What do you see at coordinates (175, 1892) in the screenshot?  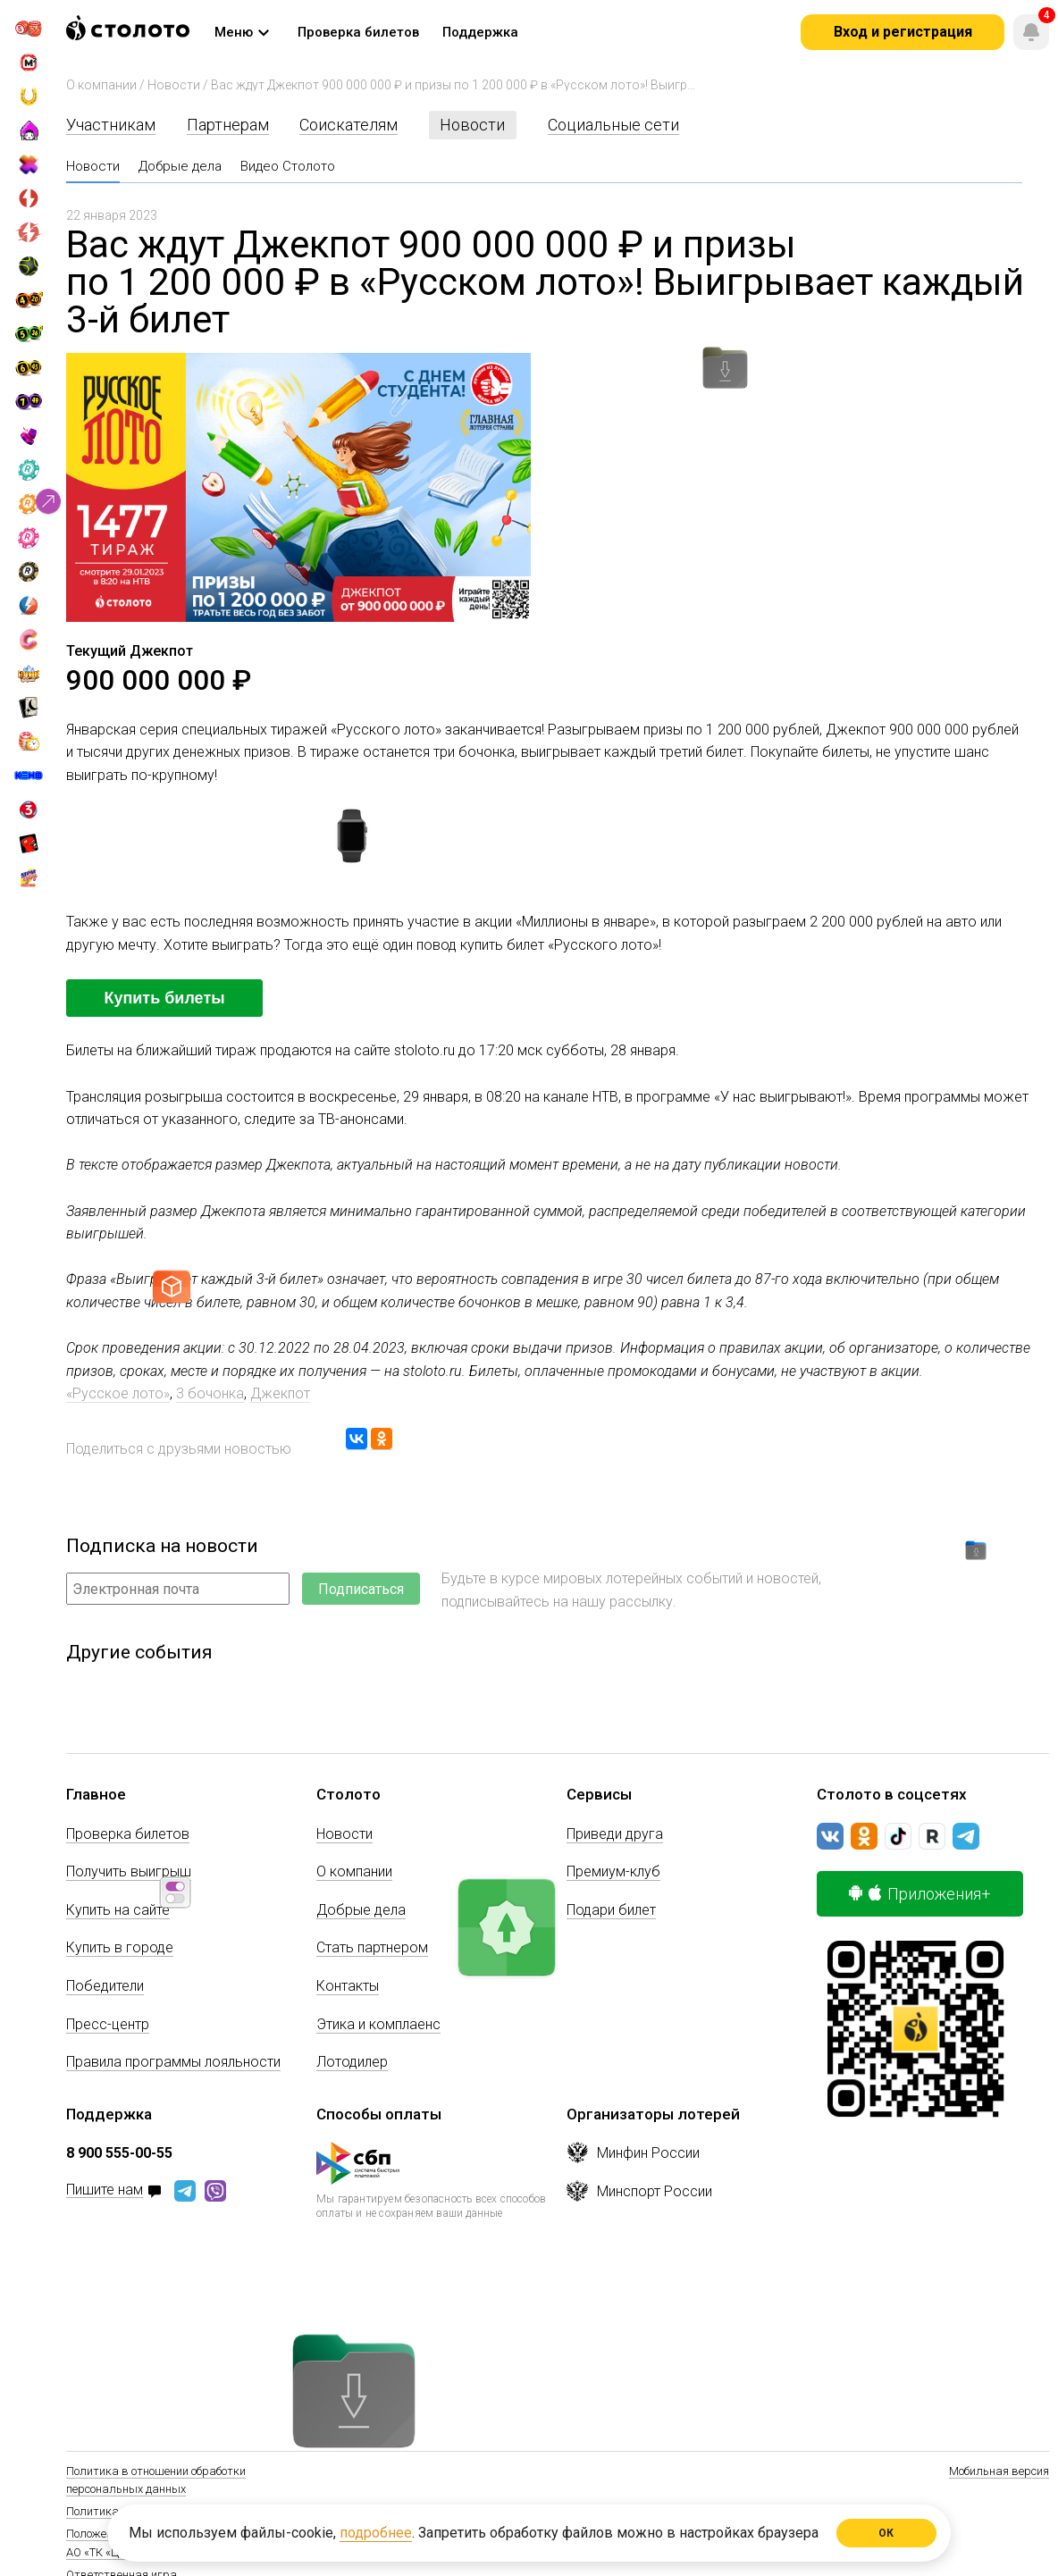 I see `open gnome tweaks settings` at bounding box center [175, 1892].